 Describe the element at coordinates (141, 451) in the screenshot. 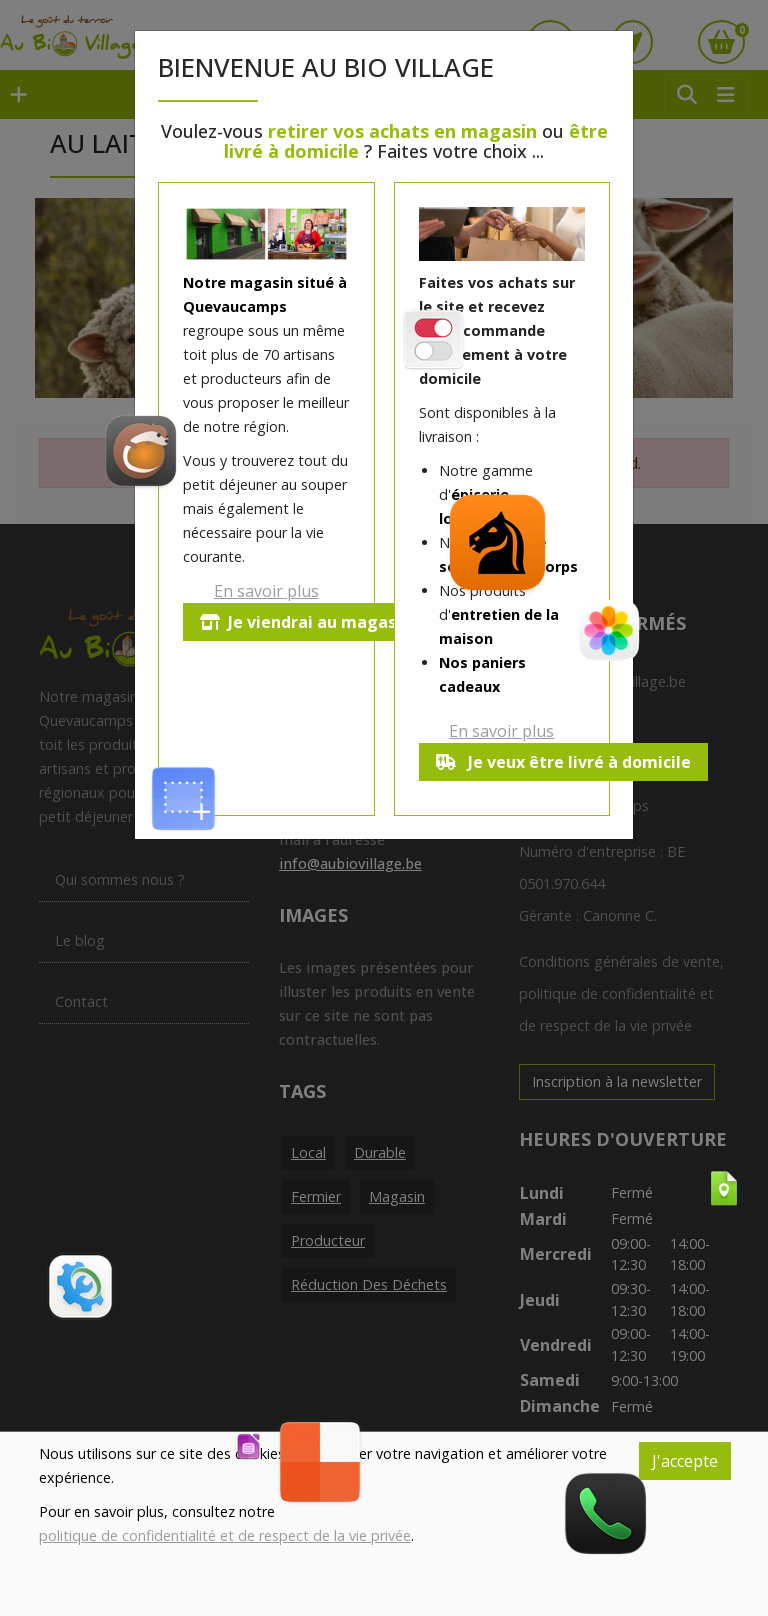

I see `open lutris gaming platform` at that location.